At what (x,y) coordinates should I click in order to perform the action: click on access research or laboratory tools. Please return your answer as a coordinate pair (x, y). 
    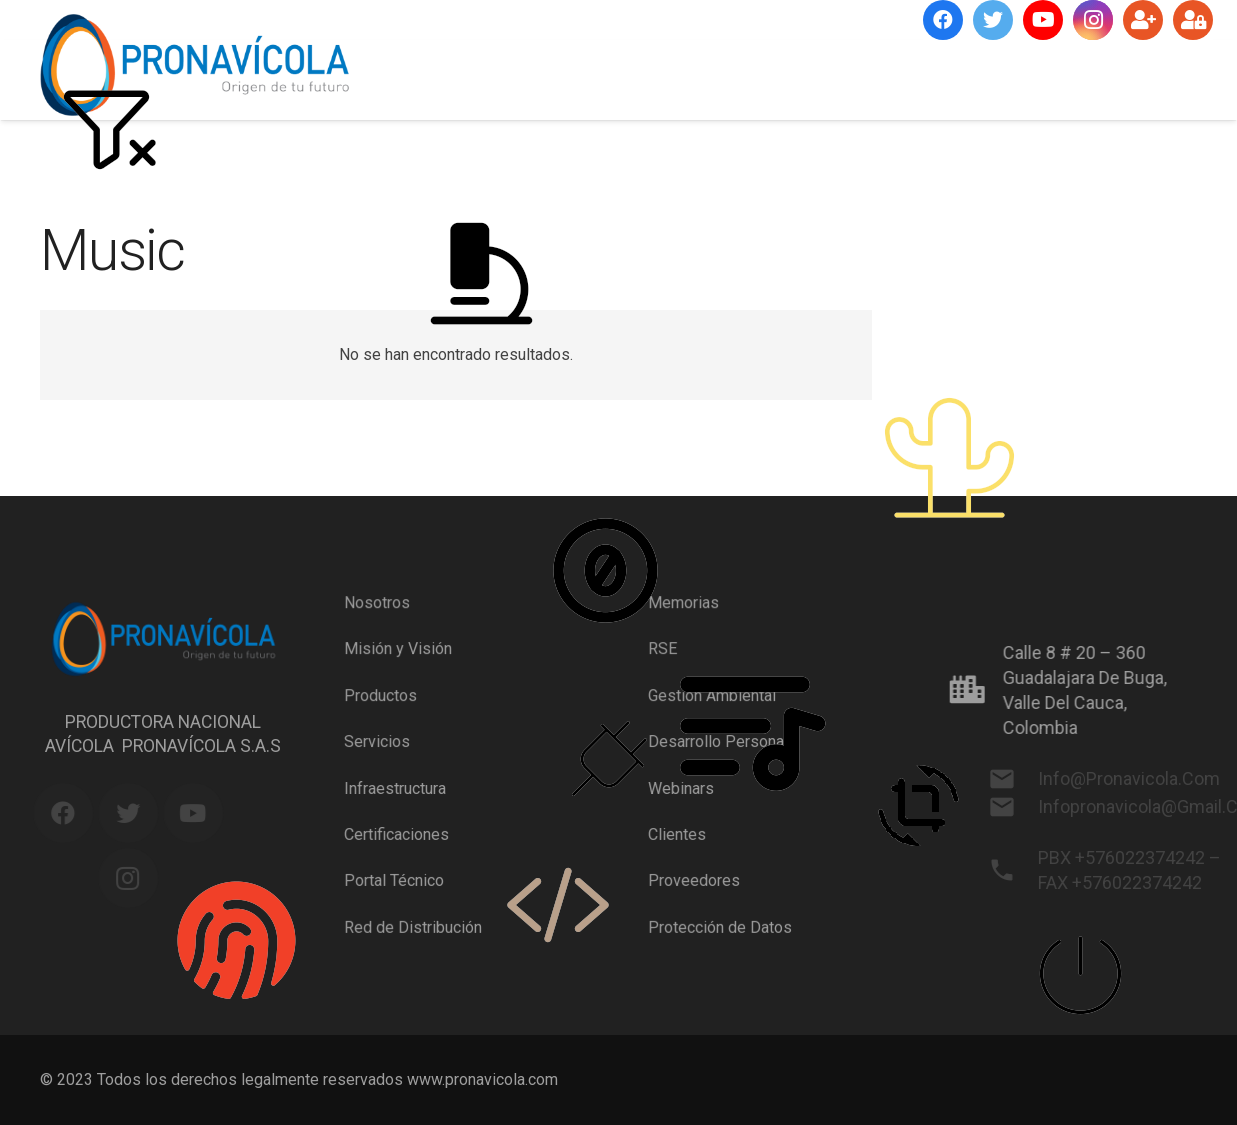
    Looking at the image, I should click on (481, 277).